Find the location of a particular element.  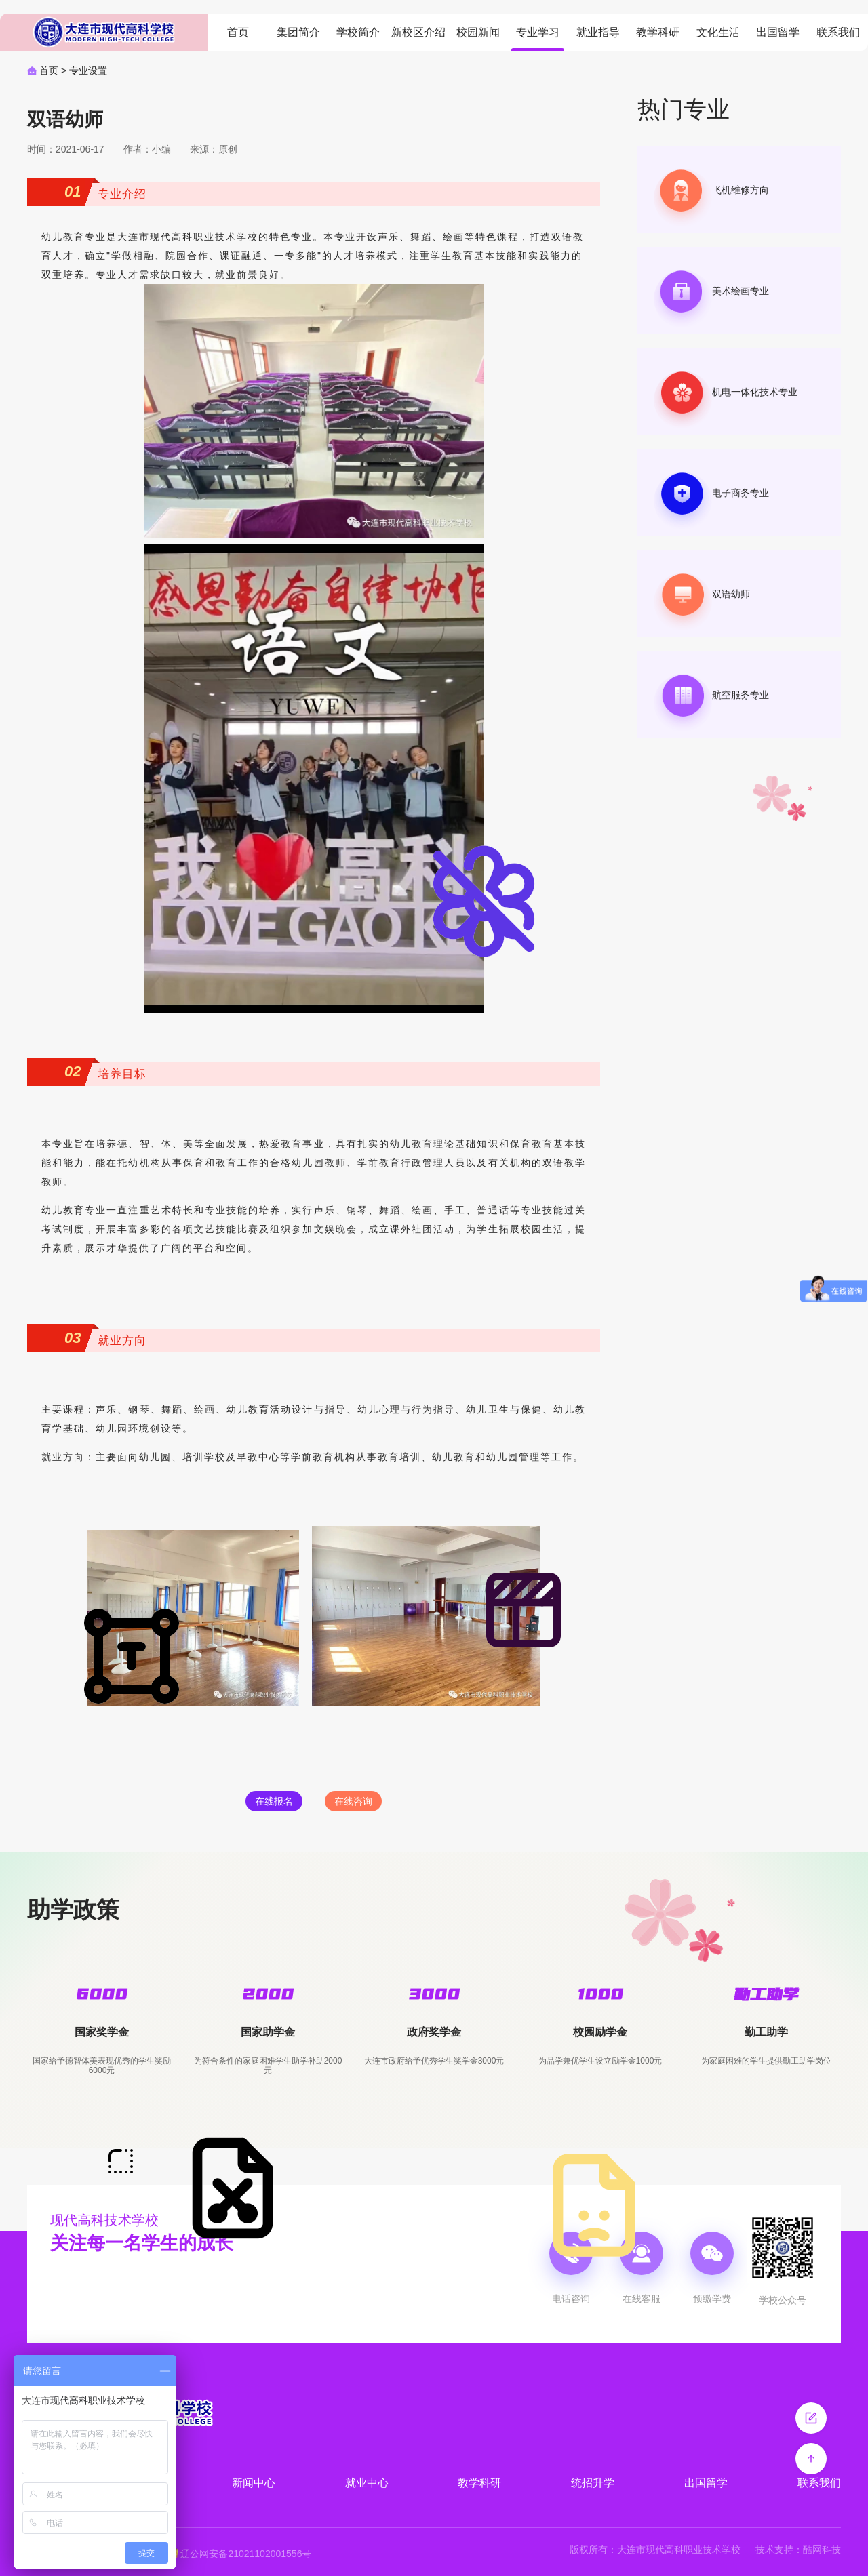

disable or hide floral/nature content is located at coordinates (484, 901).